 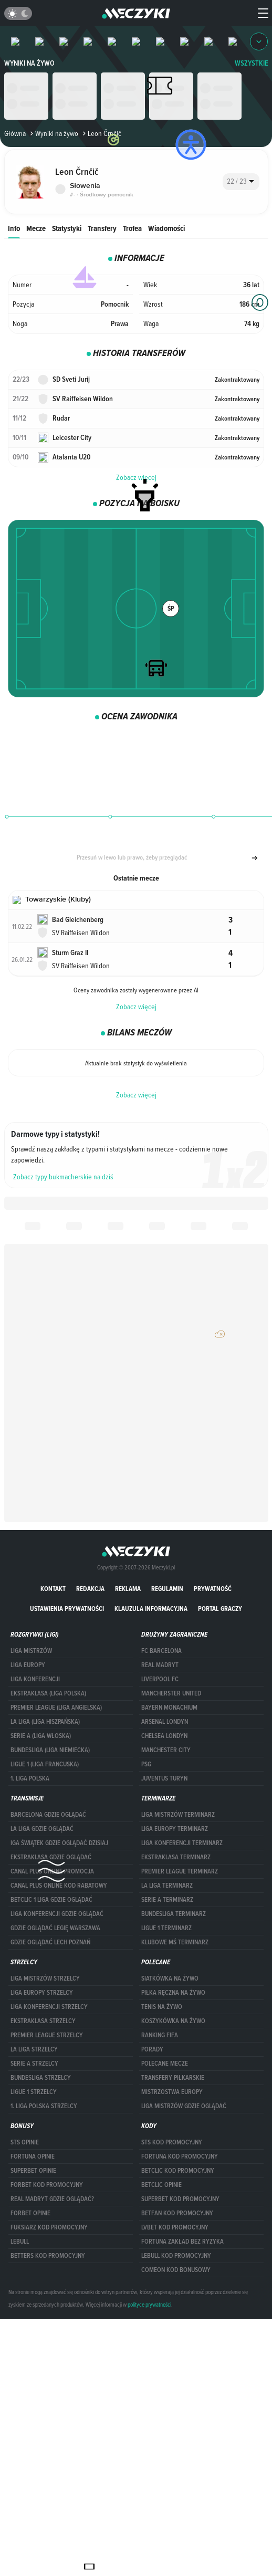 I want to click on play or access music library, so click(x=113, y=140).